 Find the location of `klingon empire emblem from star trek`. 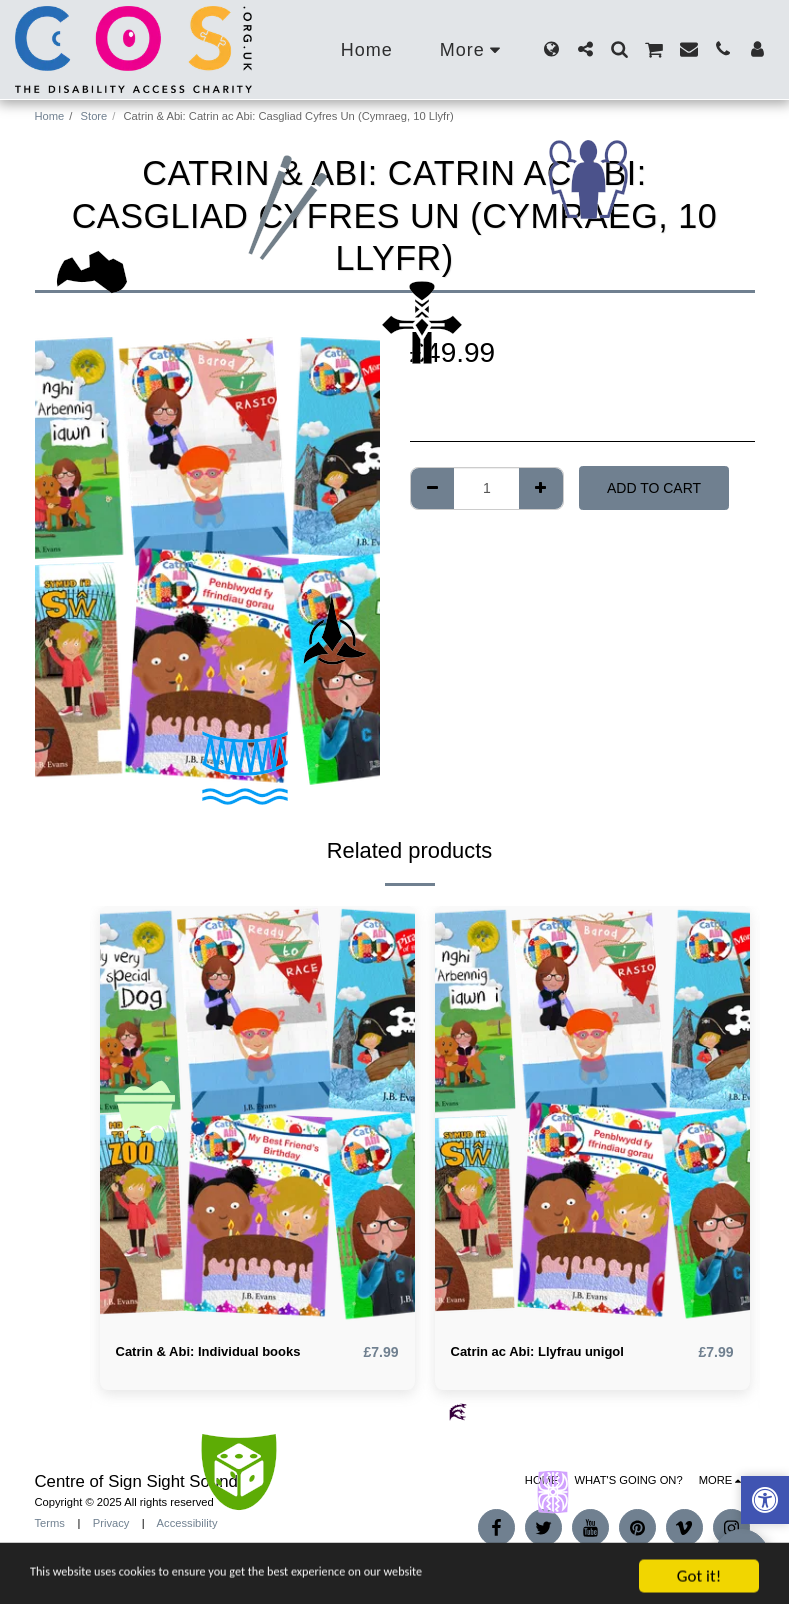

klingon empire emblem from star trek is located at coordinates (335, 629).